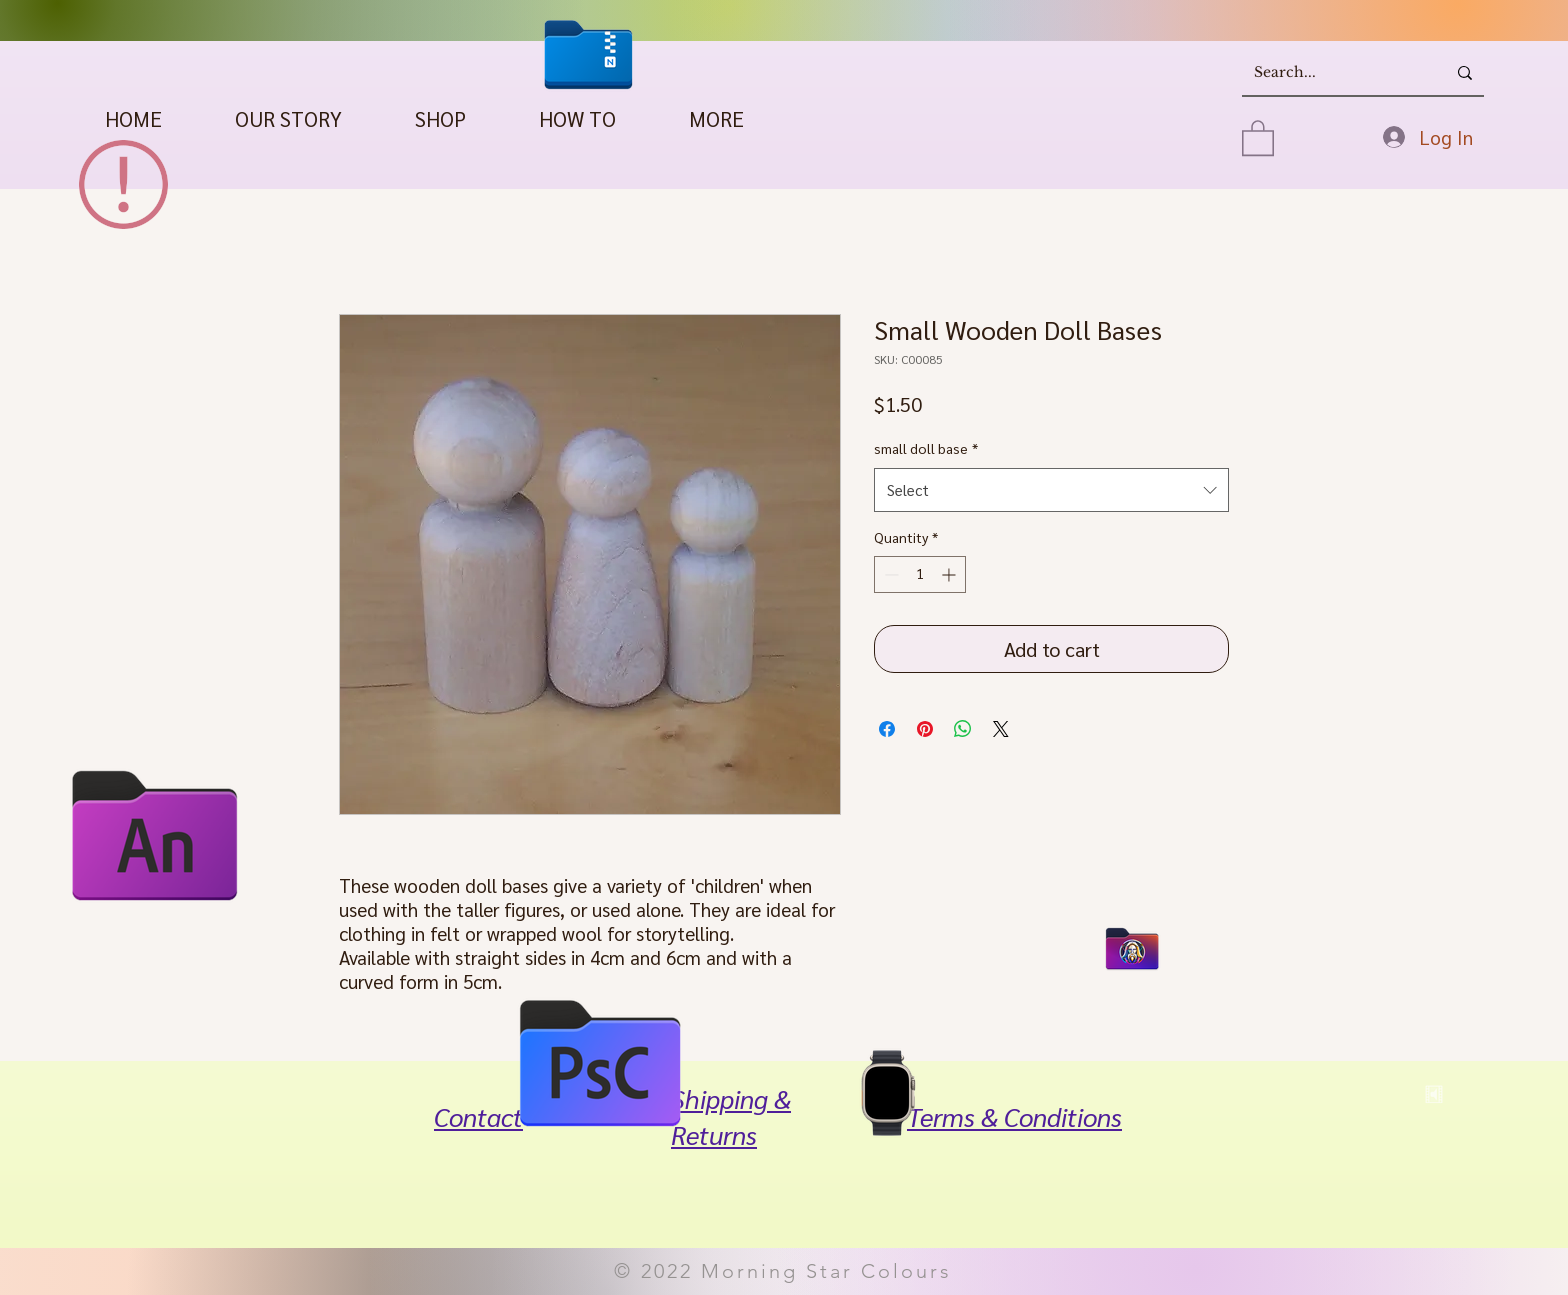 This screenshot has width=1568, height=1295. I want to click on open folder containing Adobe Animate project files, so click(154, 840).